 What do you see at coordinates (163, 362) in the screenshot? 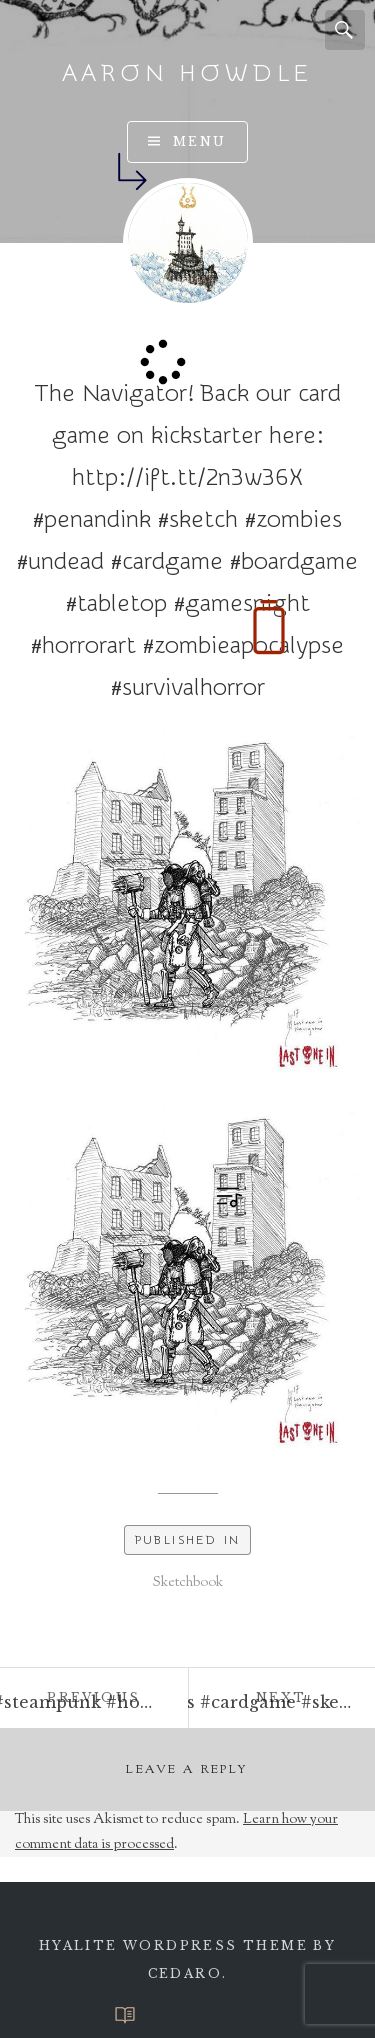
I see `indicates content is loading` at bounding box center [163, 362].